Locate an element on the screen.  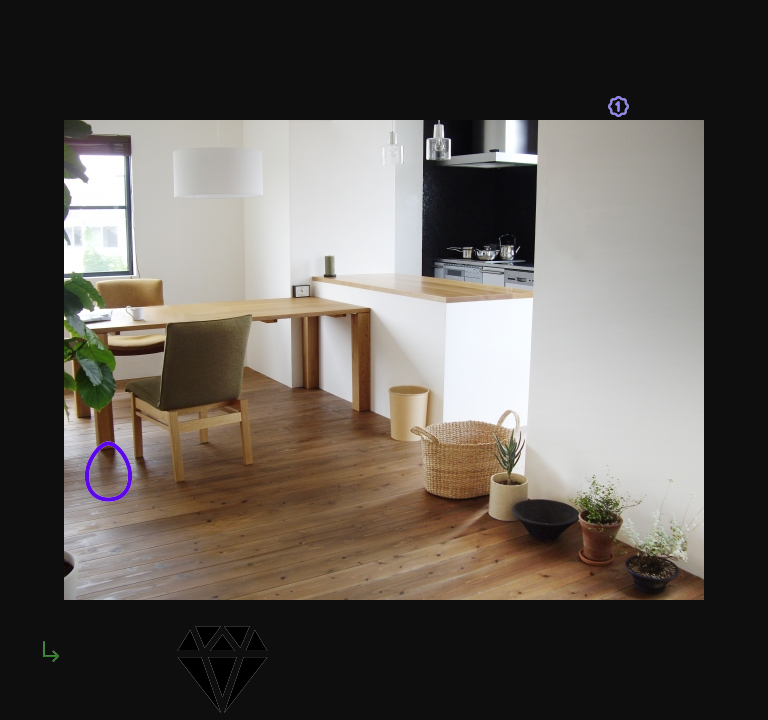
indicates first place or top ranking is located at coordinates (618, 106).